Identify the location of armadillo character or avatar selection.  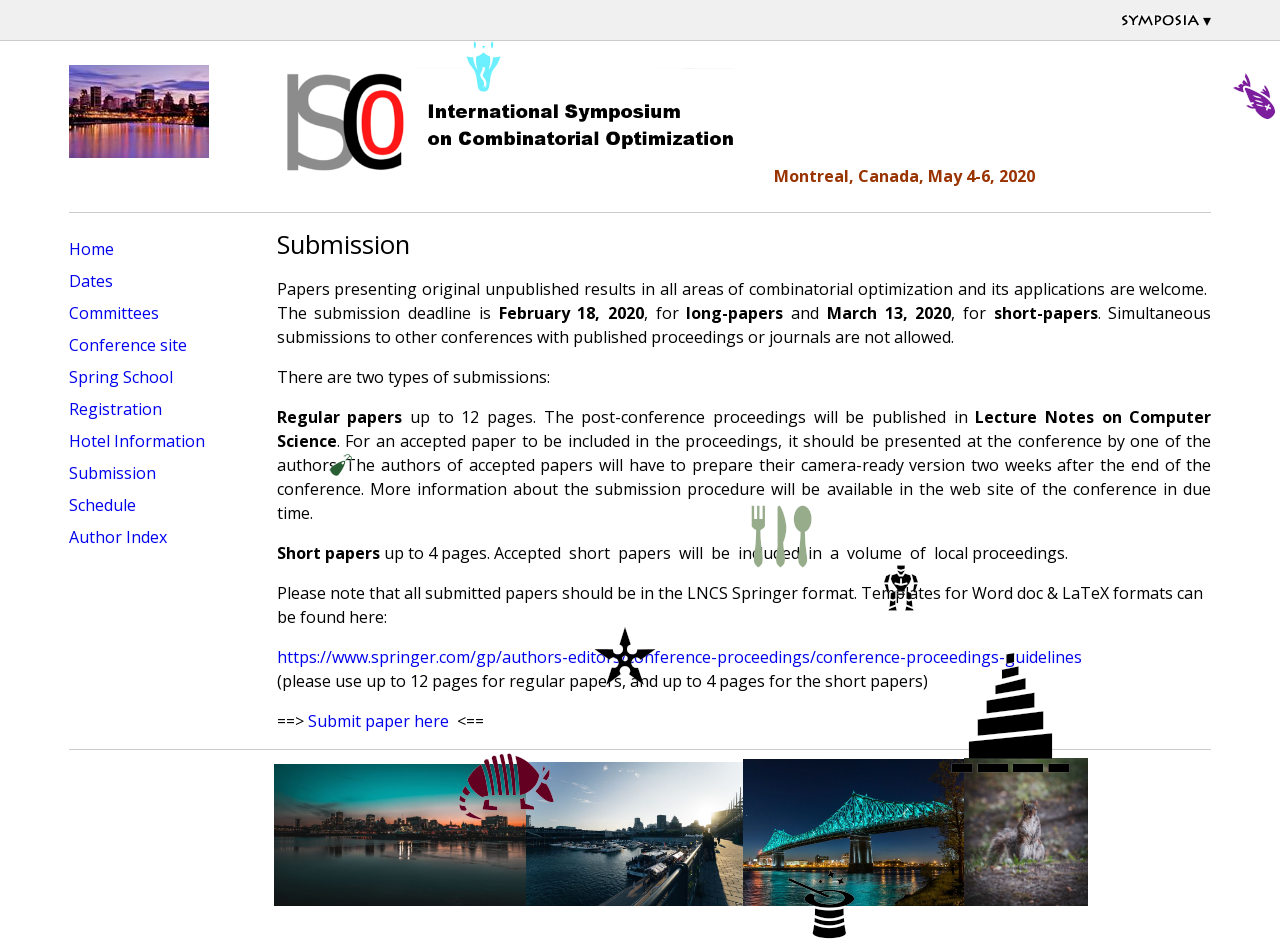
(506, 786).